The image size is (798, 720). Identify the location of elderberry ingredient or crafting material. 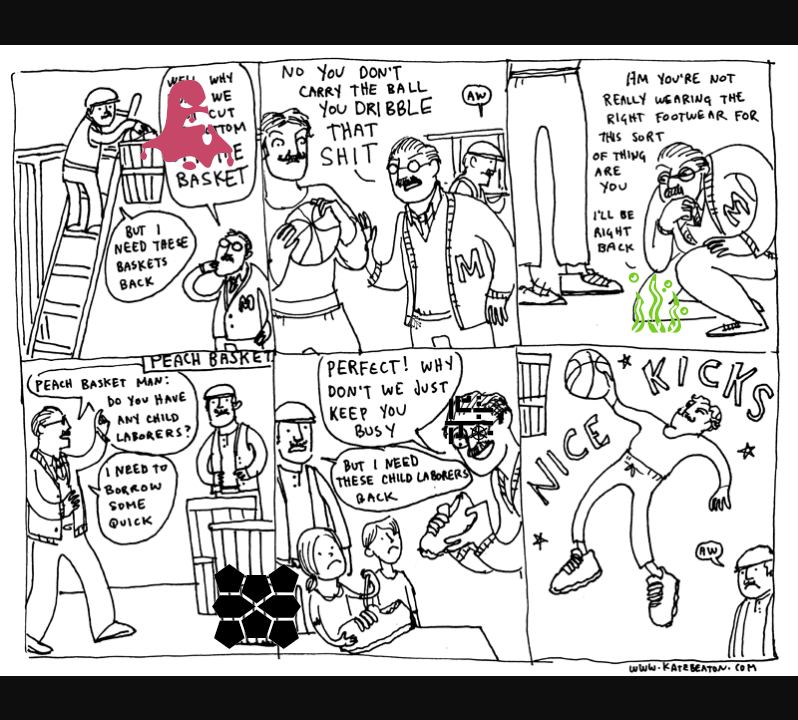
(414, 322).